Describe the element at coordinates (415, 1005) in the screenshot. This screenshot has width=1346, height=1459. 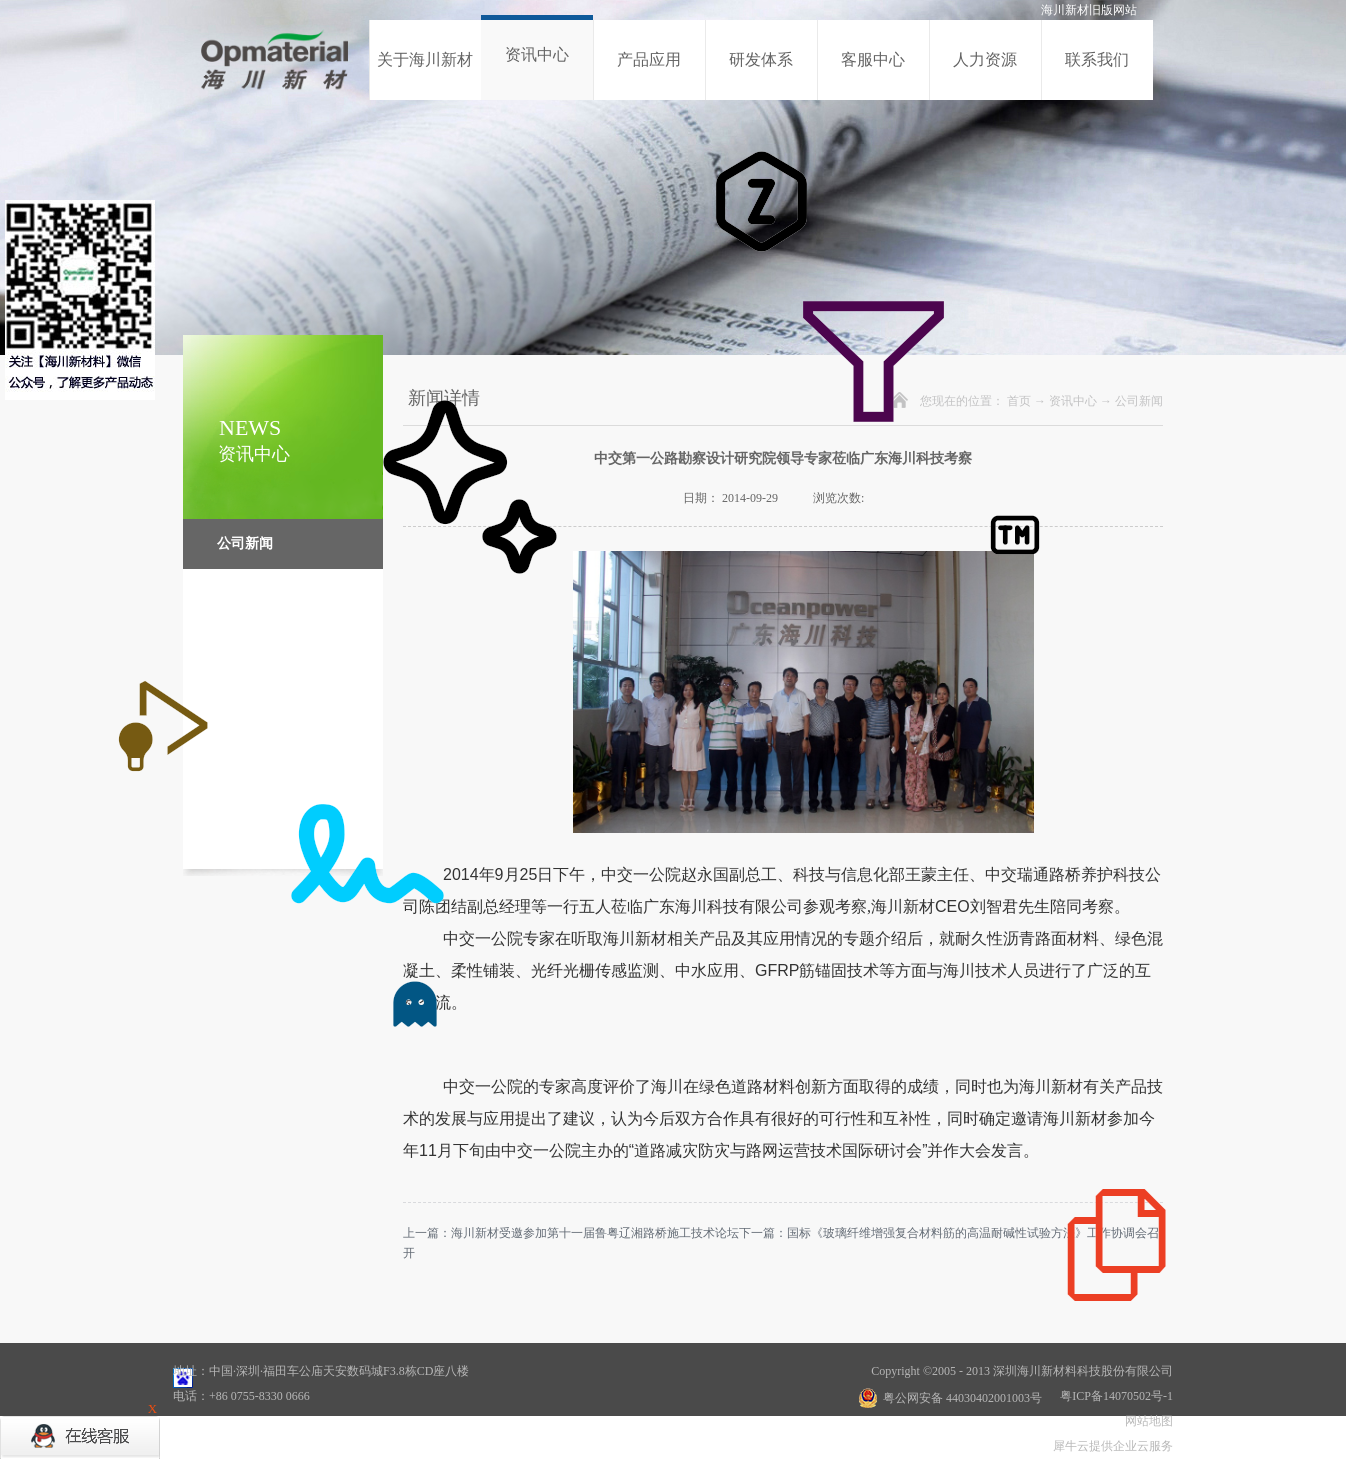
I see `toggle ghost mode or invisible status` at that location.